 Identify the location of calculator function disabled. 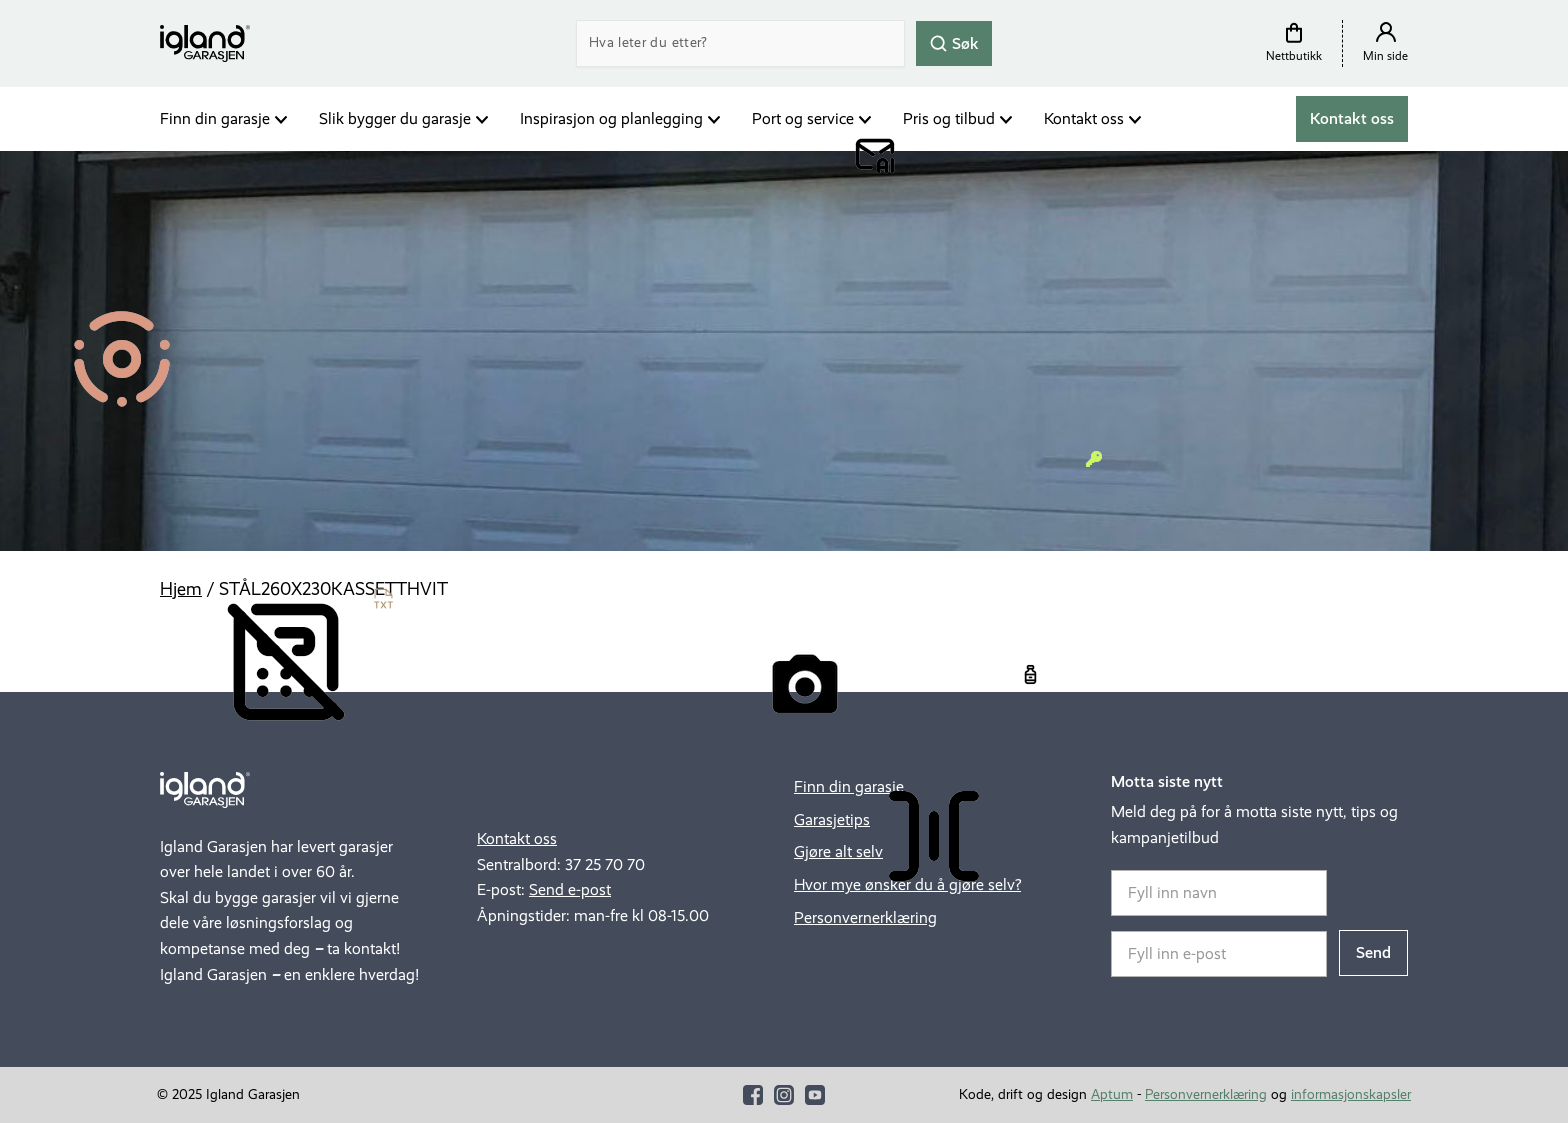
(286, 662).